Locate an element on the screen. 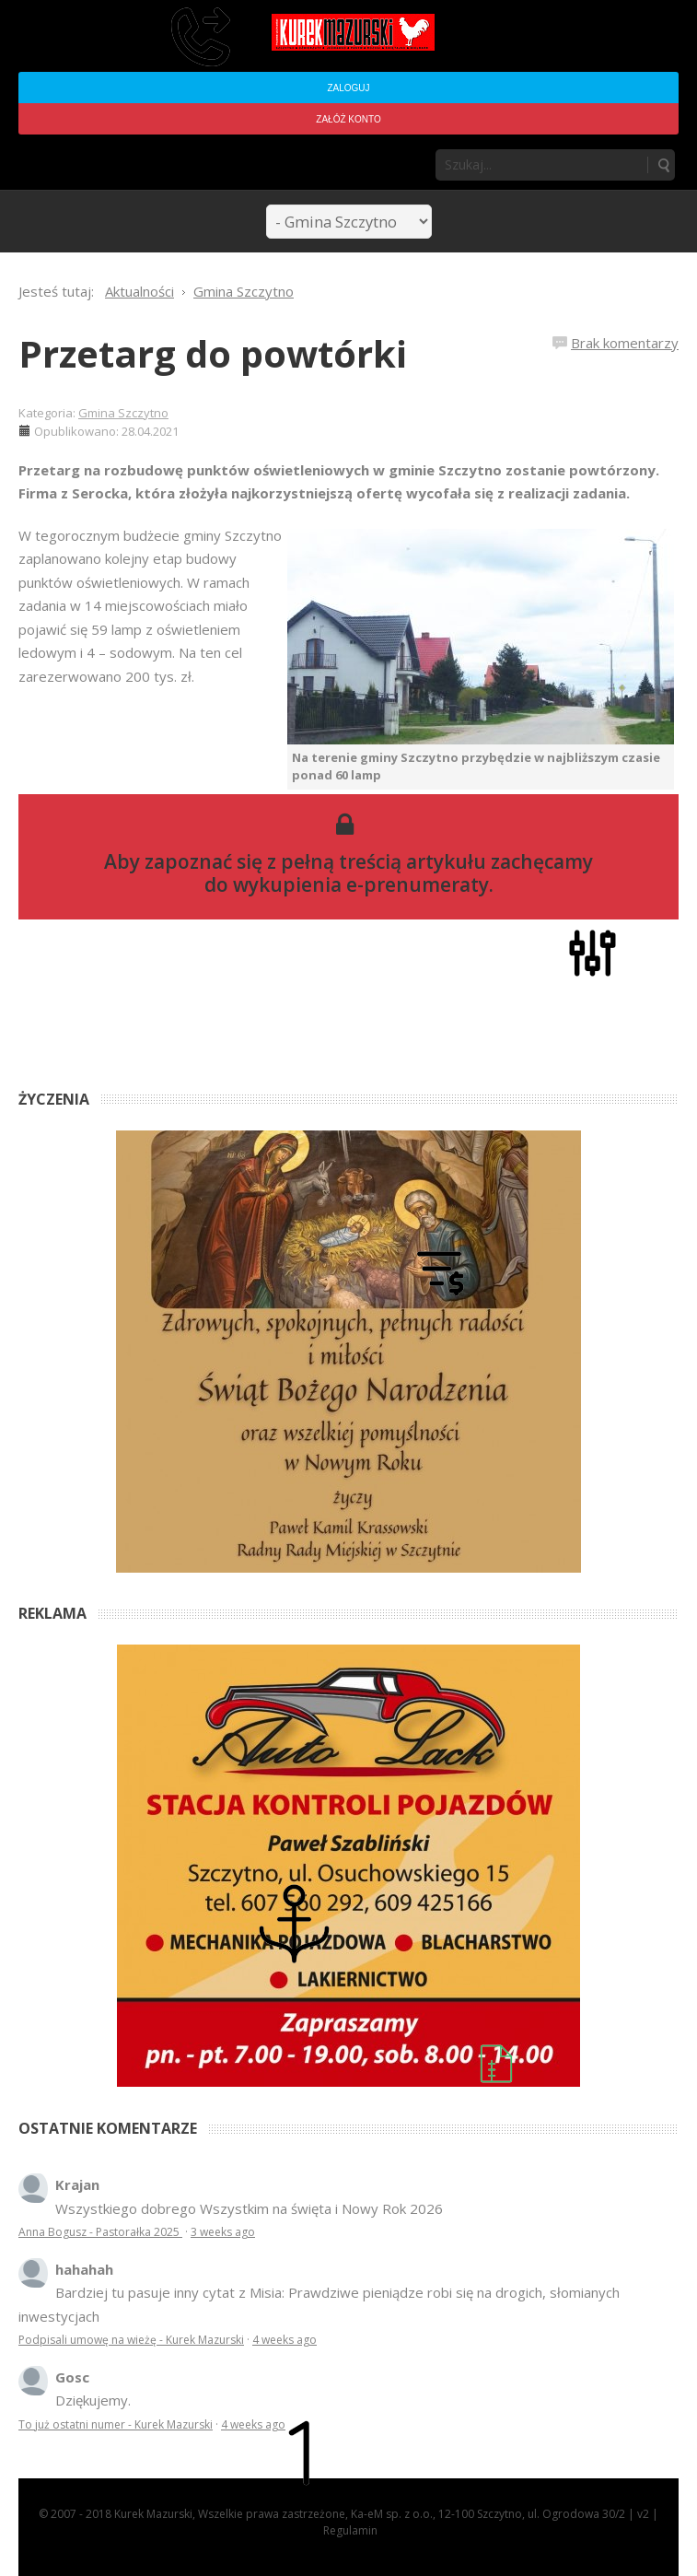  access compressed or archived files is located at coordinates (496, 2064).